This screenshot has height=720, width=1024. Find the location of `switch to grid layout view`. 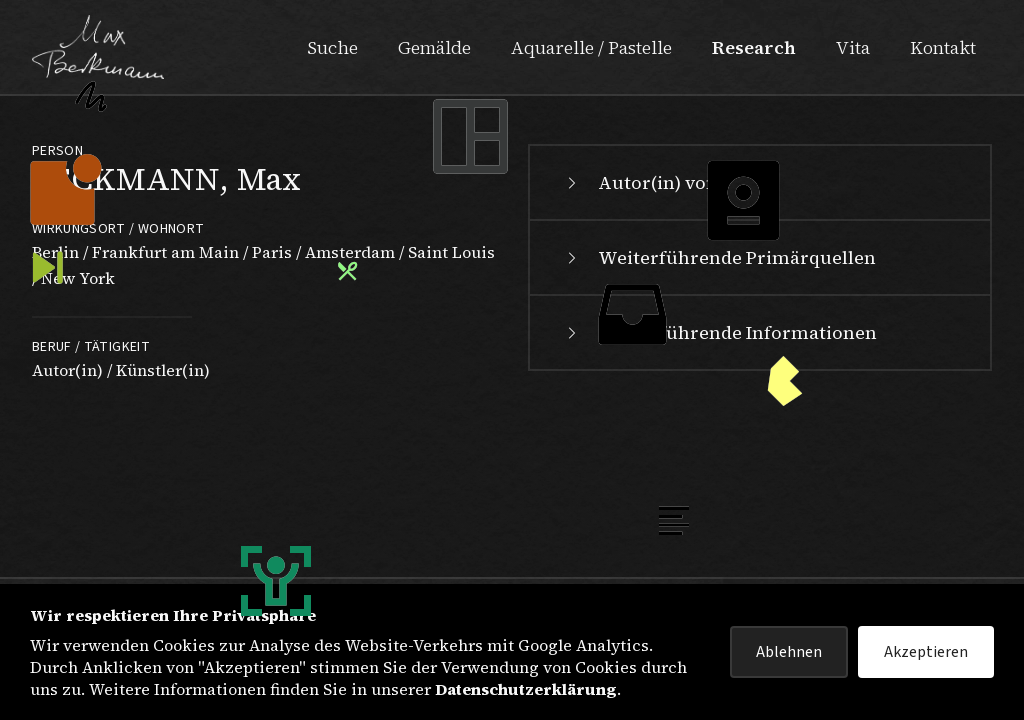

switch to grid layout view is located at coordinates (470, 136).